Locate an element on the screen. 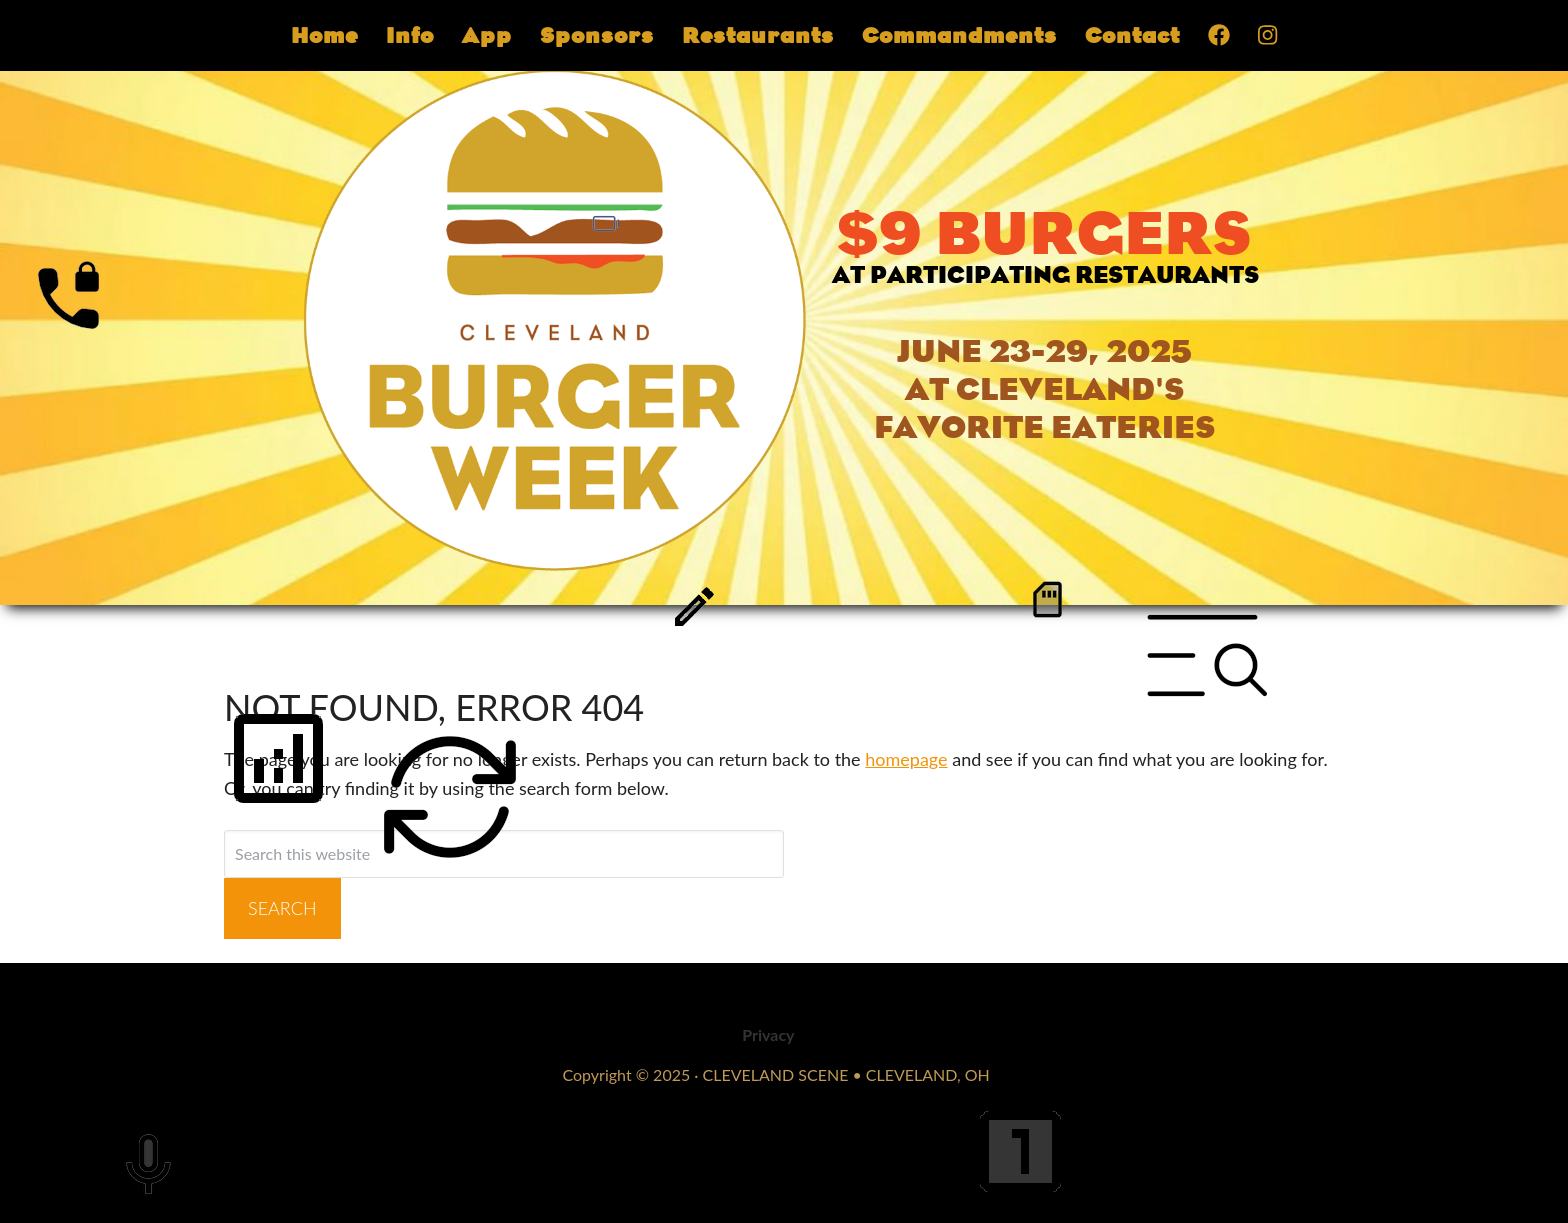 This screenshot has width=1568, height=1223. access sd card storage is located at coordinates (1047, 599).